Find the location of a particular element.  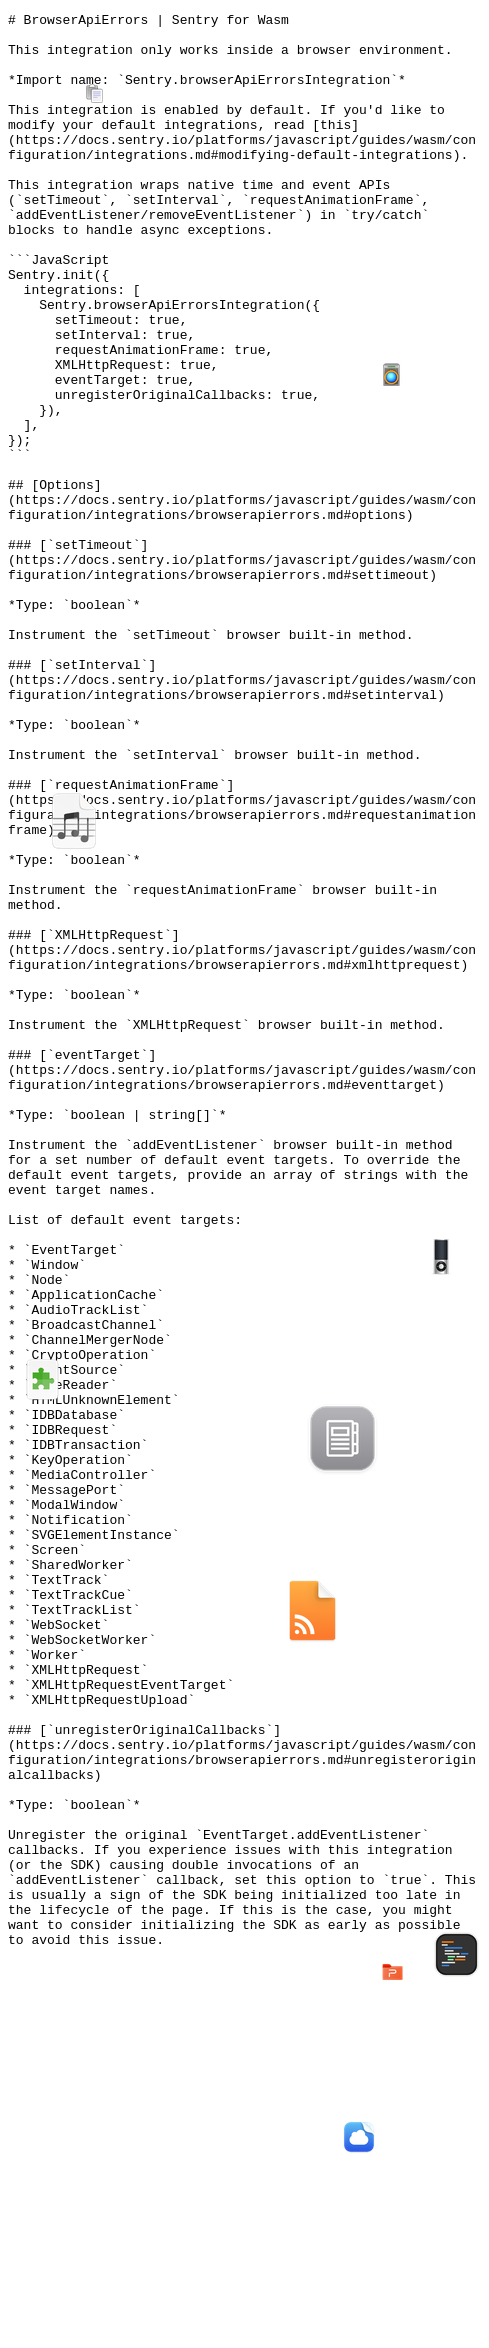

paste content from clipboard is located at coordinates (94, 93).